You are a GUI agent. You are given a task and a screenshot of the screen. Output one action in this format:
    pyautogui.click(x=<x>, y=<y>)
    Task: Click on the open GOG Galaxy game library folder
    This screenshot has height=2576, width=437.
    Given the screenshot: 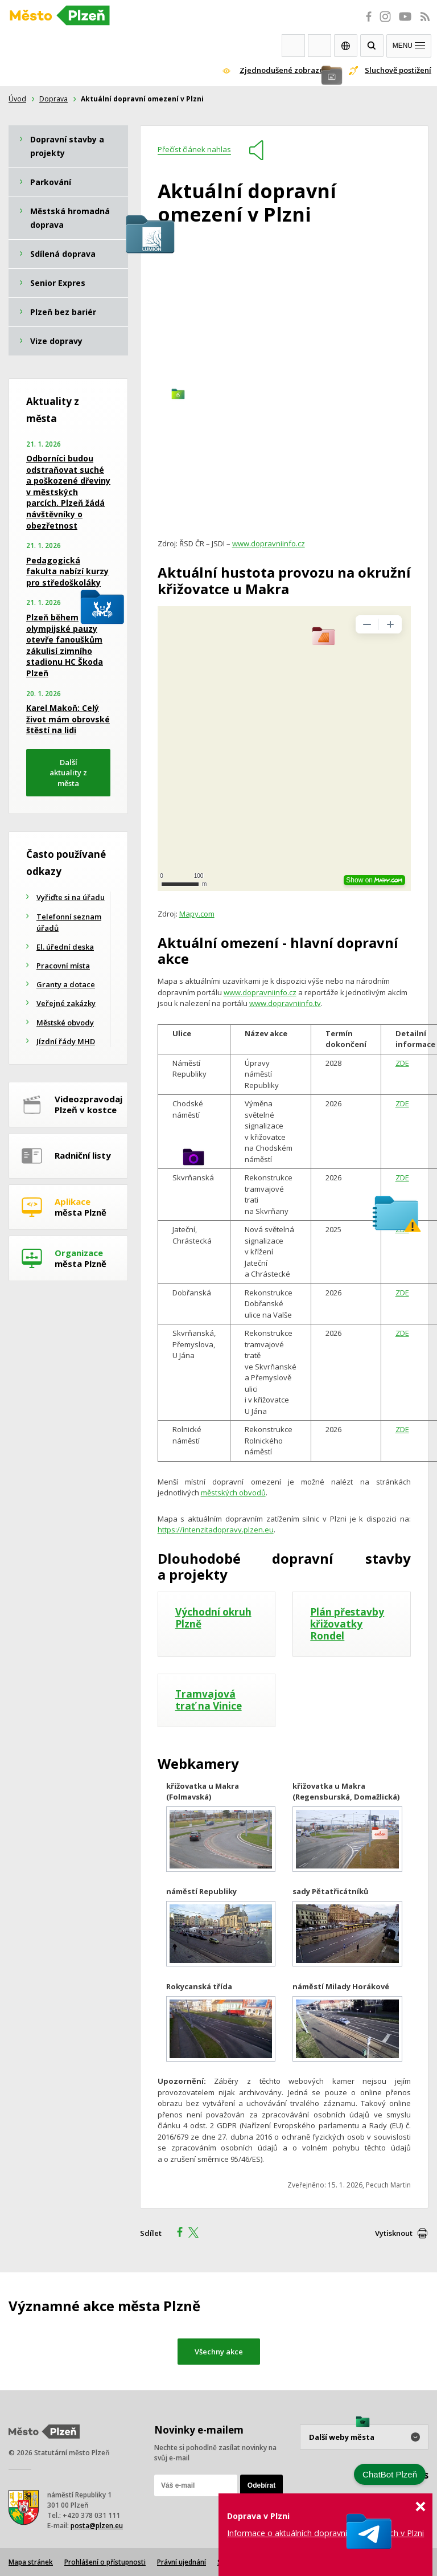 What is the action you would take?
    pyautogui.click(x=193, y=1158)
    